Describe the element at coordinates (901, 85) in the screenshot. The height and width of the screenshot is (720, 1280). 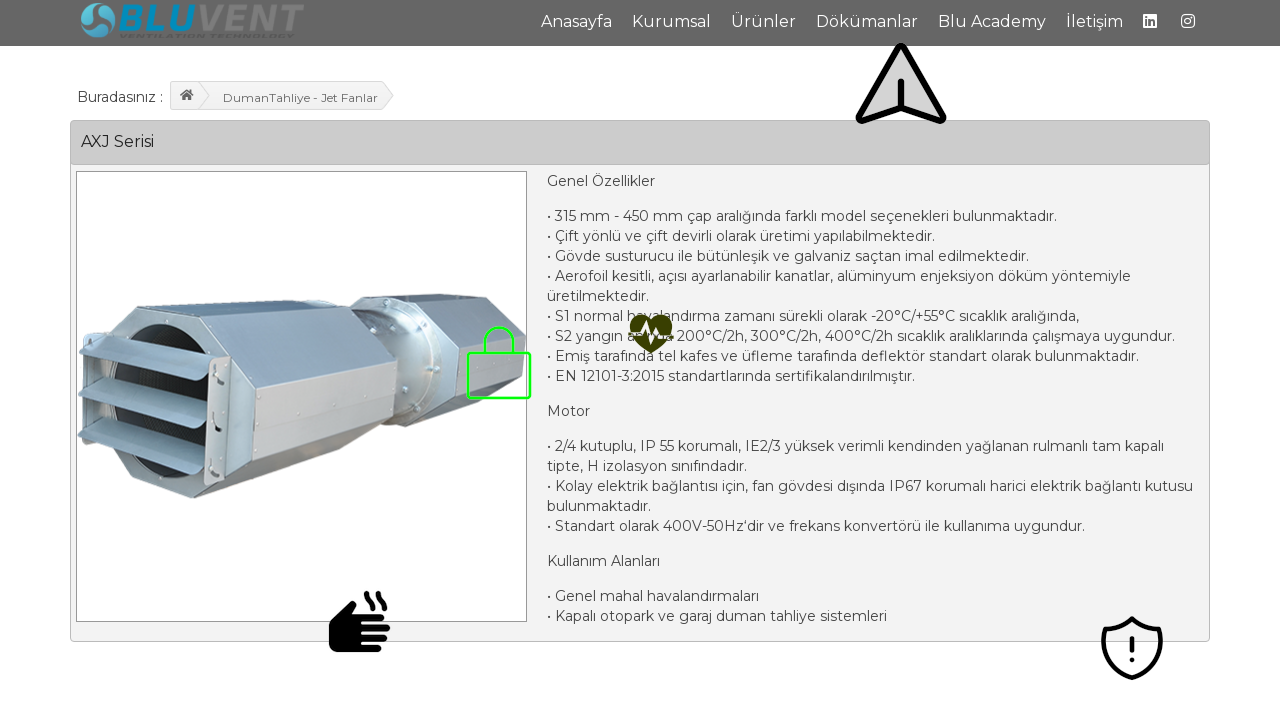
I see `send a message` at that location.